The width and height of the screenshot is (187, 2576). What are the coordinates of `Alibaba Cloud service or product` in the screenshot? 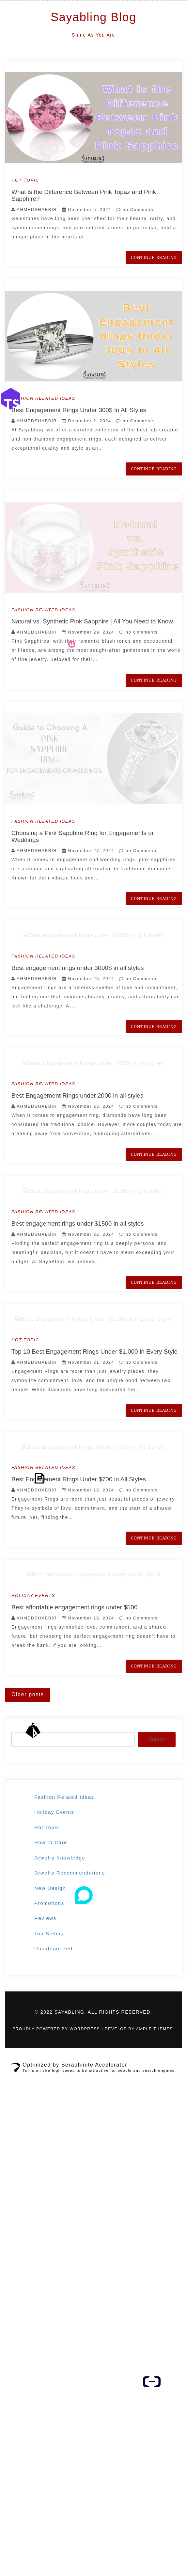 It's located at (152, 2382).